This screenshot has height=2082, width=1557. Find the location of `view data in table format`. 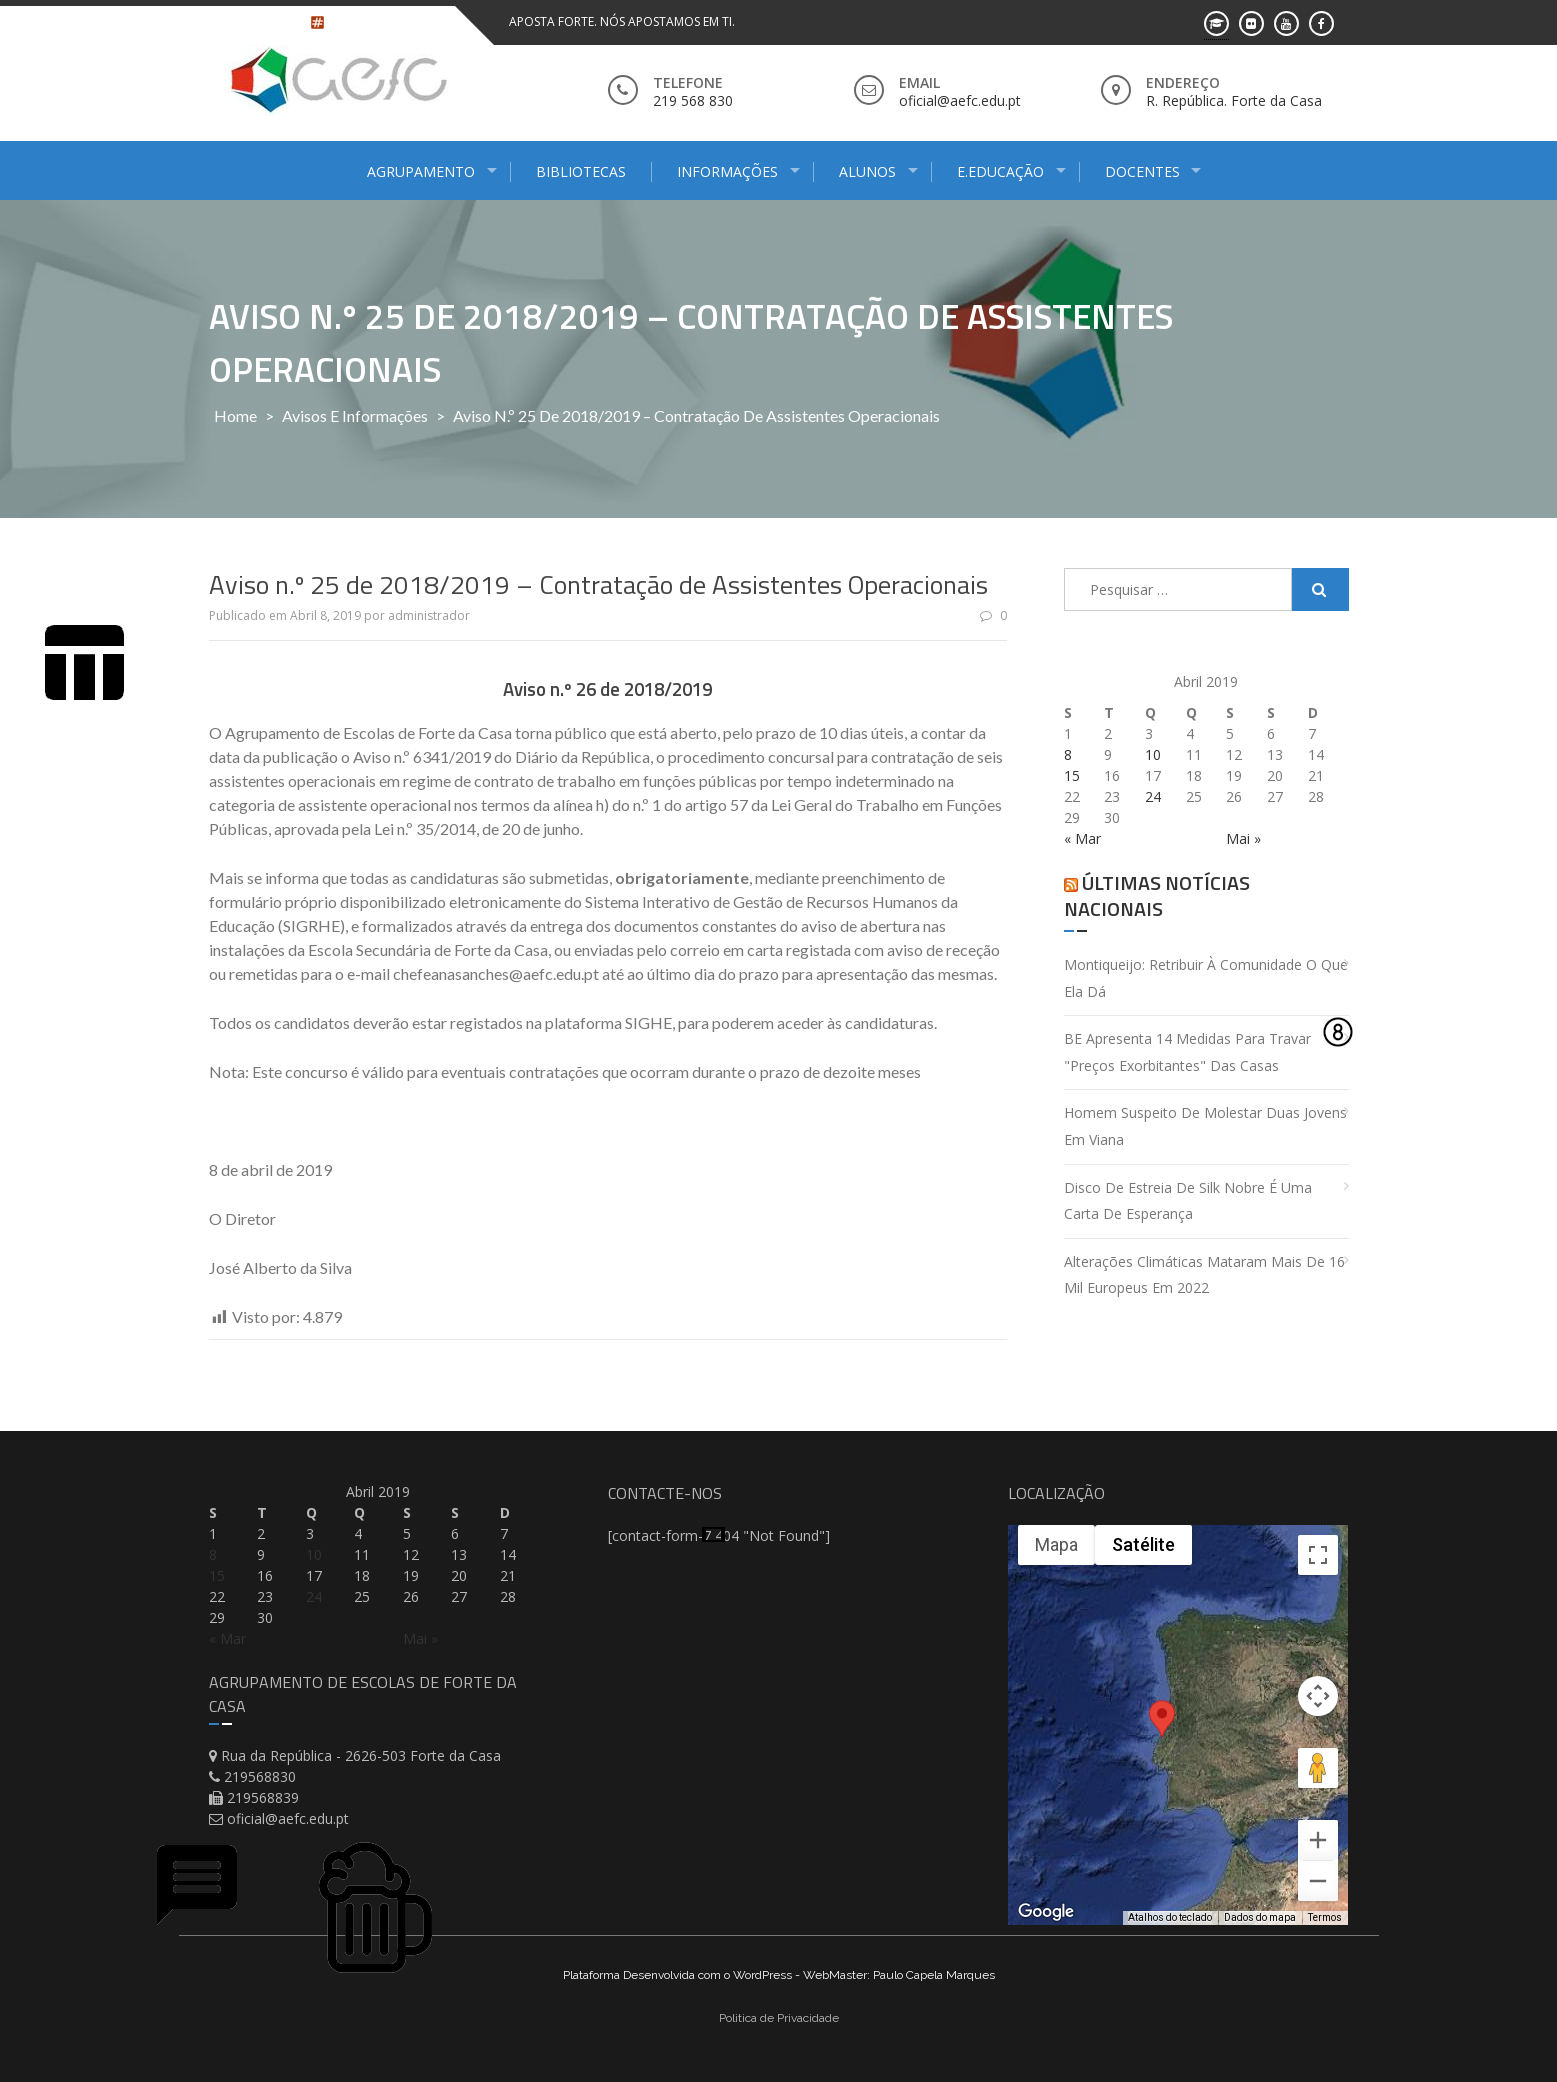

view data in table format is located at coordinates (82, 662).